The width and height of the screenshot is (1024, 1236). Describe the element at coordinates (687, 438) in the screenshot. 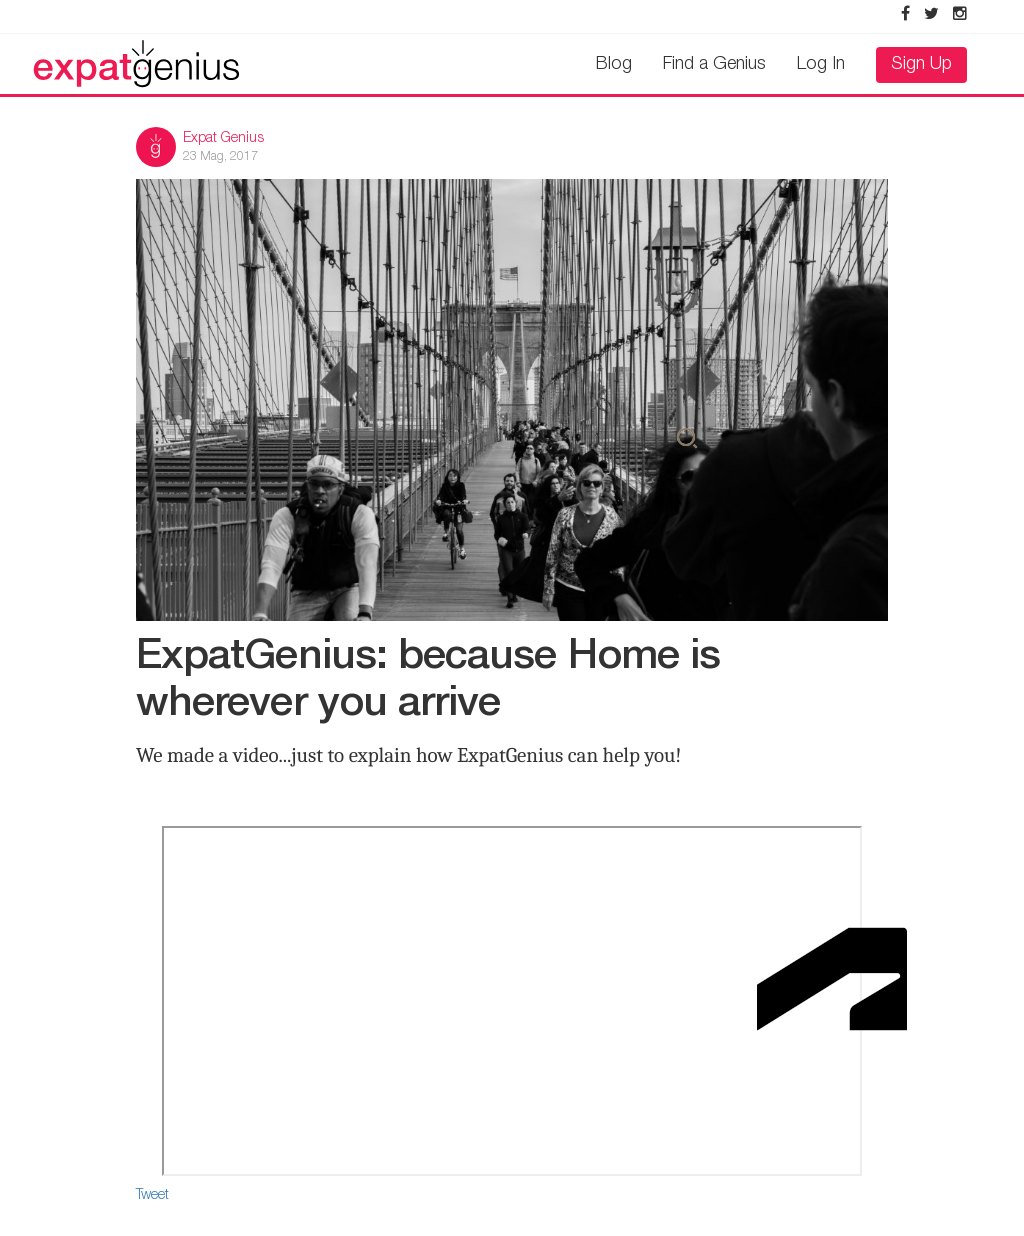

I see `search for content or items` at that location.